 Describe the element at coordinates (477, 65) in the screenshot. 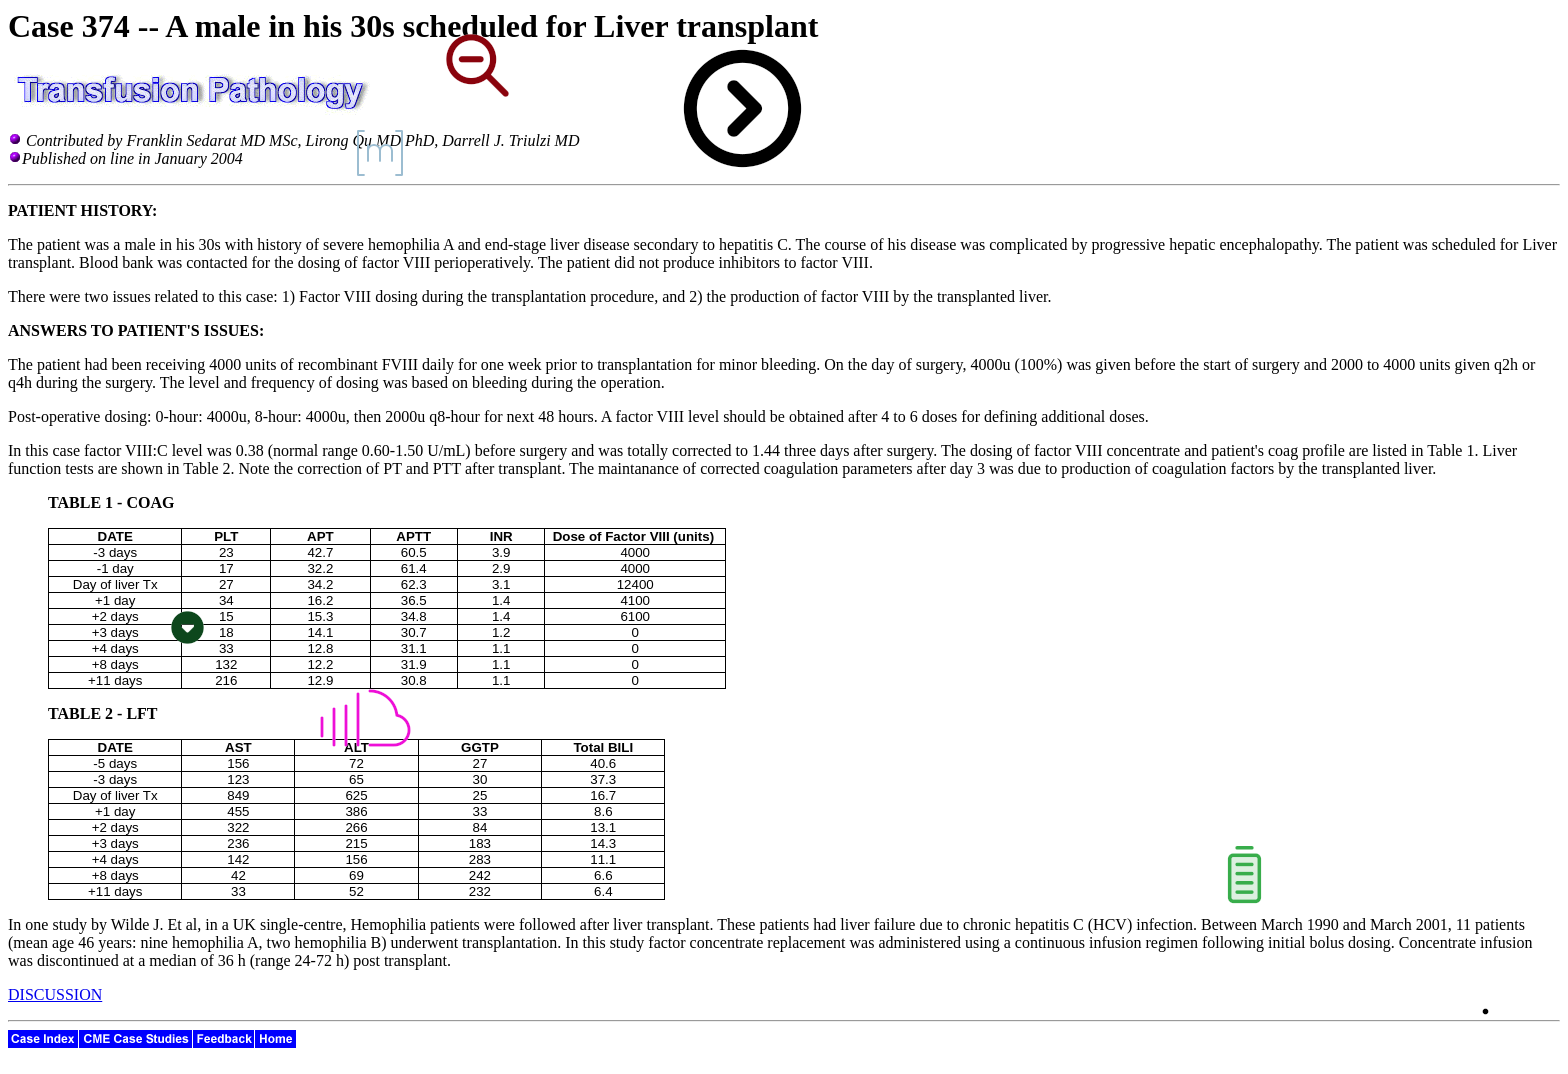

I see `zoom out to see more content` at that location.